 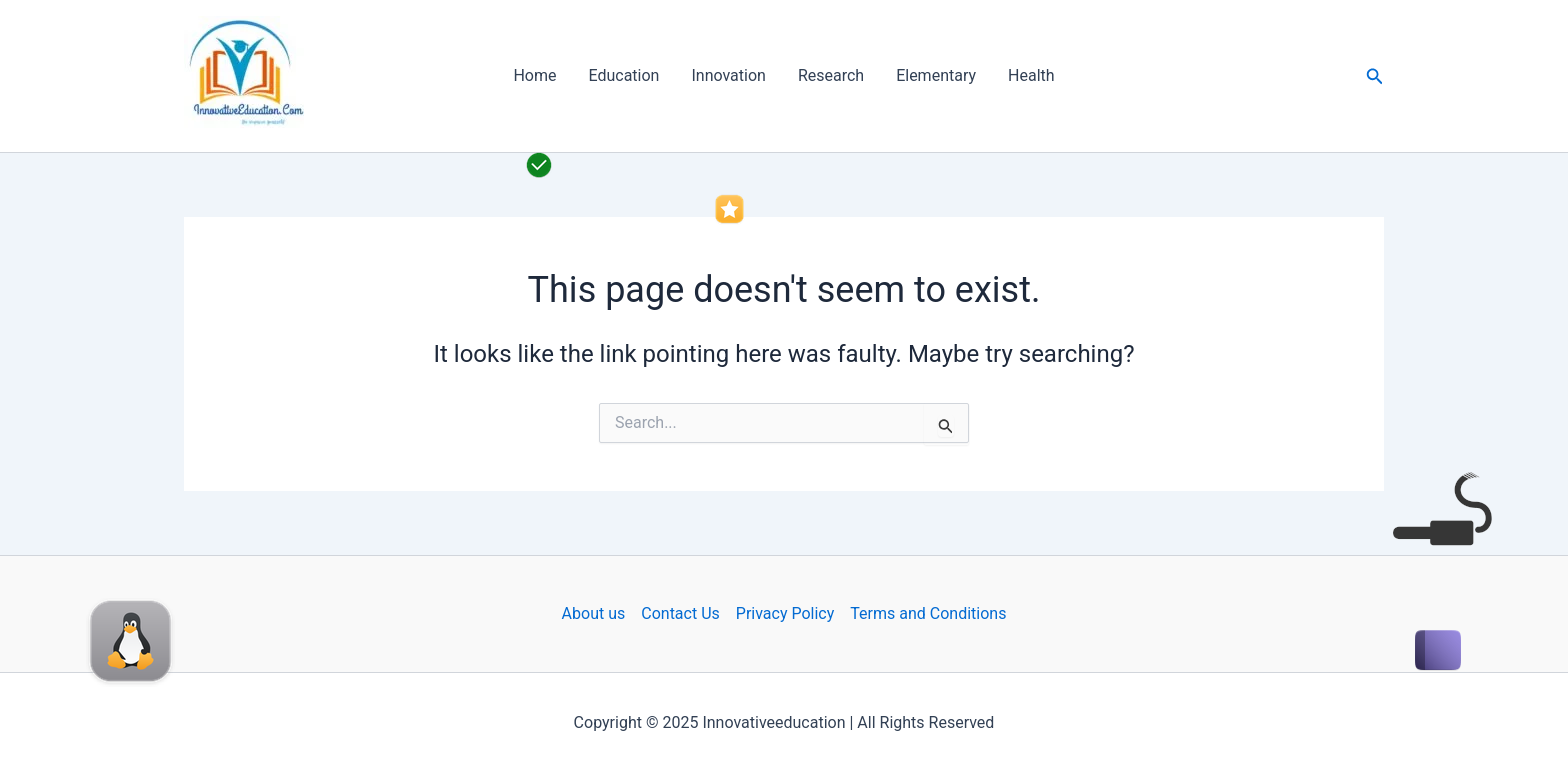 What do you see at coordinates (1442, 520) in the screenshot?
I see `audio output via headphones` at bounding box center [1442, 520].